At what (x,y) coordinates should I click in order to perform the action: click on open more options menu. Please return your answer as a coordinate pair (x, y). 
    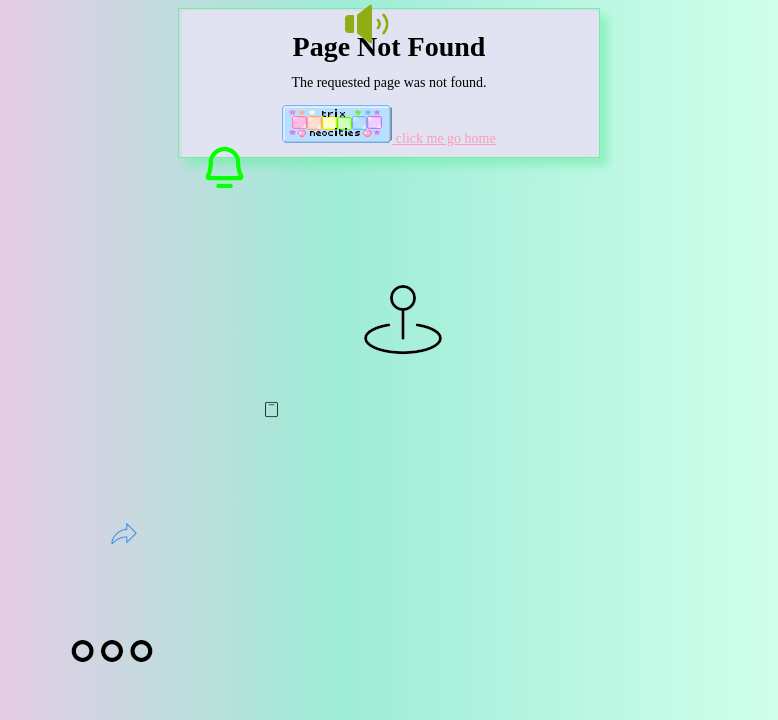
    Looking at the image, I should click on (112, 651).